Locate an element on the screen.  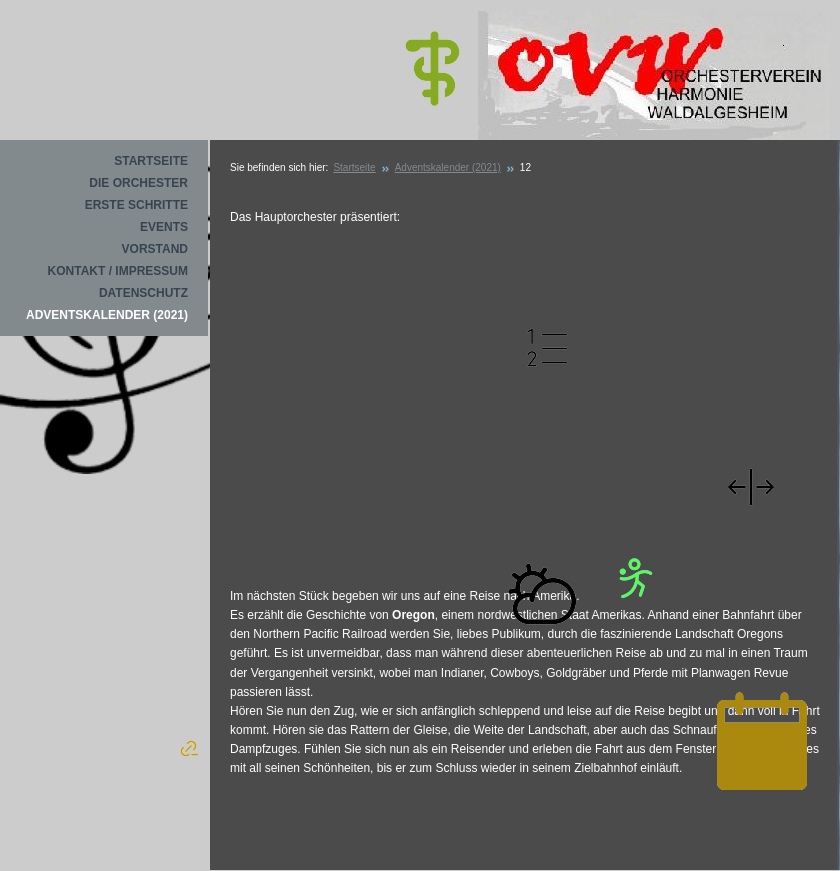
remove a link or hyperlink is located at coordinates (188, 748).